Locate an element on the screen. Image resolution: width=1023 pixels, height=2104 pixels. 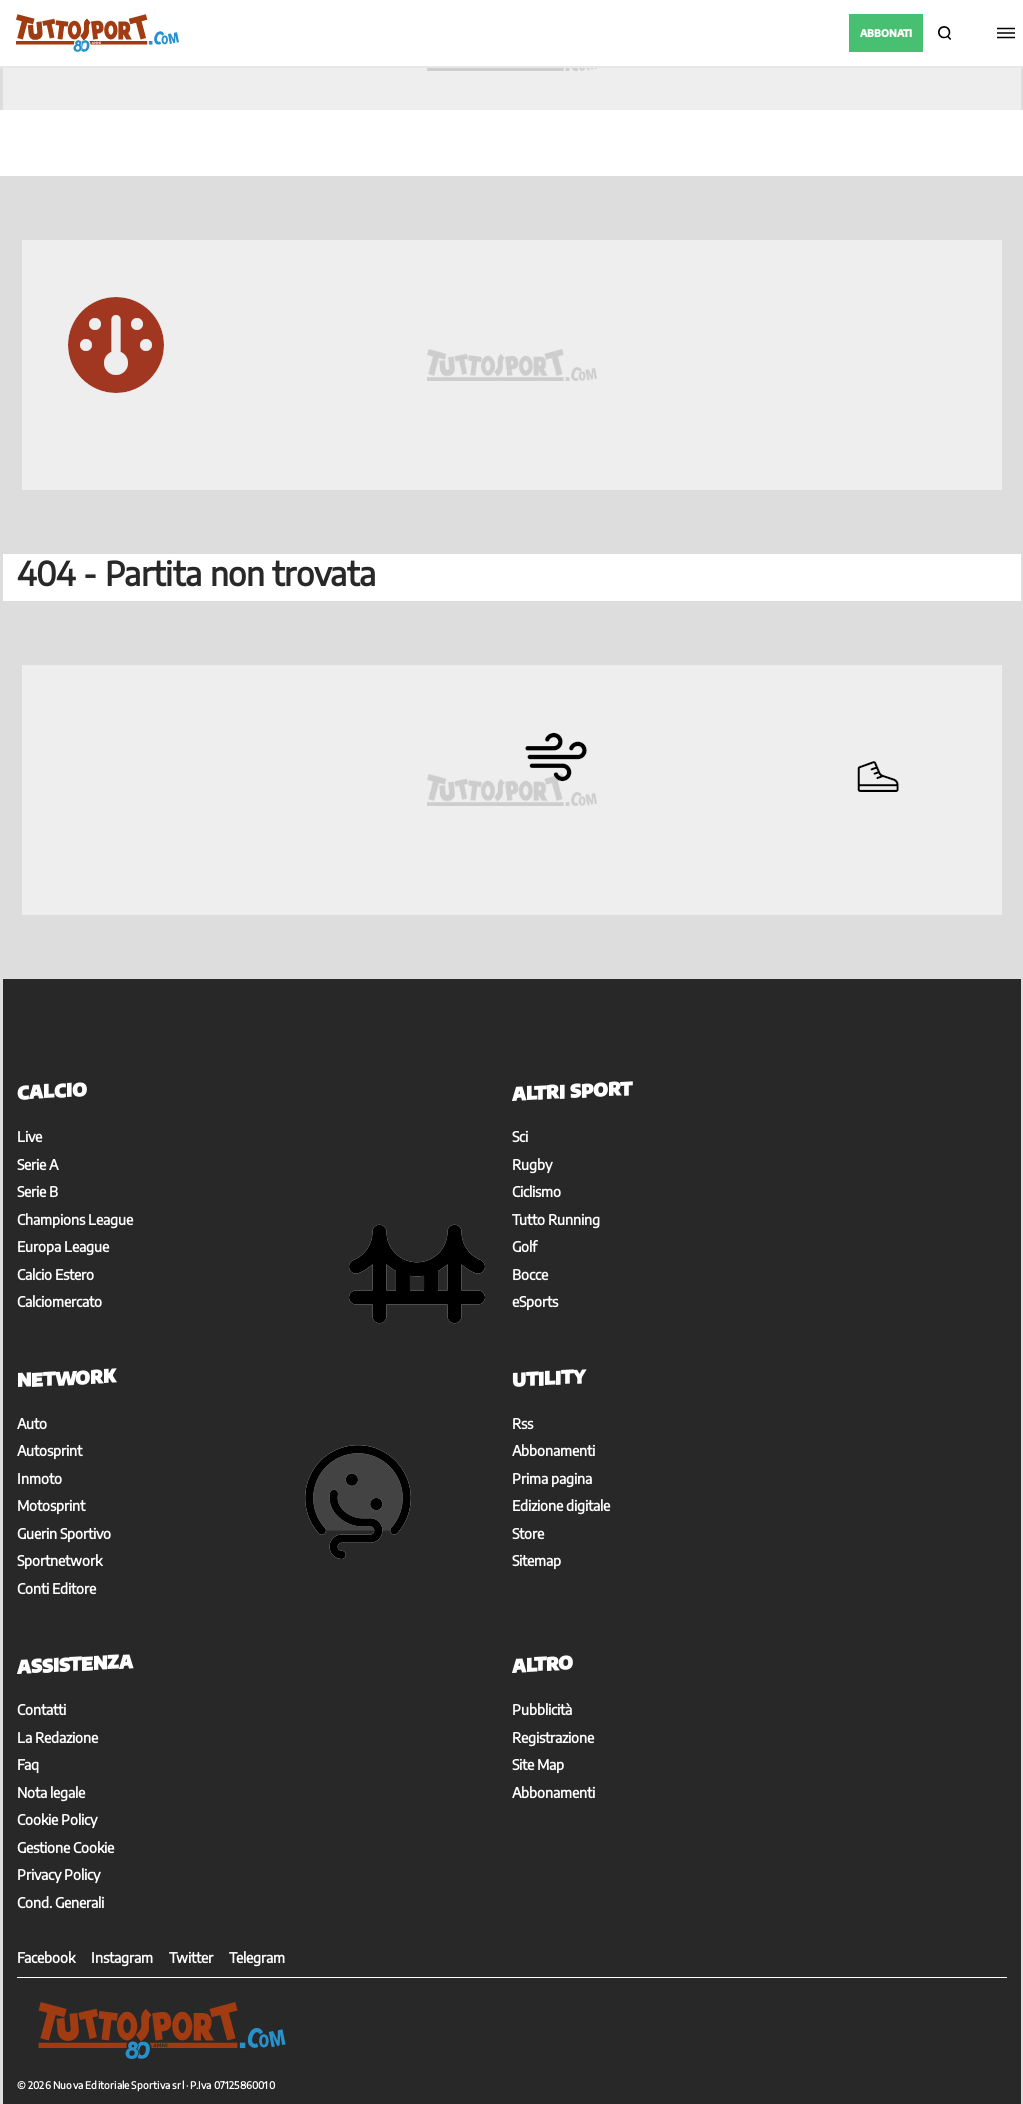
browse footwear or shoe products is located at coordinates (876, 778).